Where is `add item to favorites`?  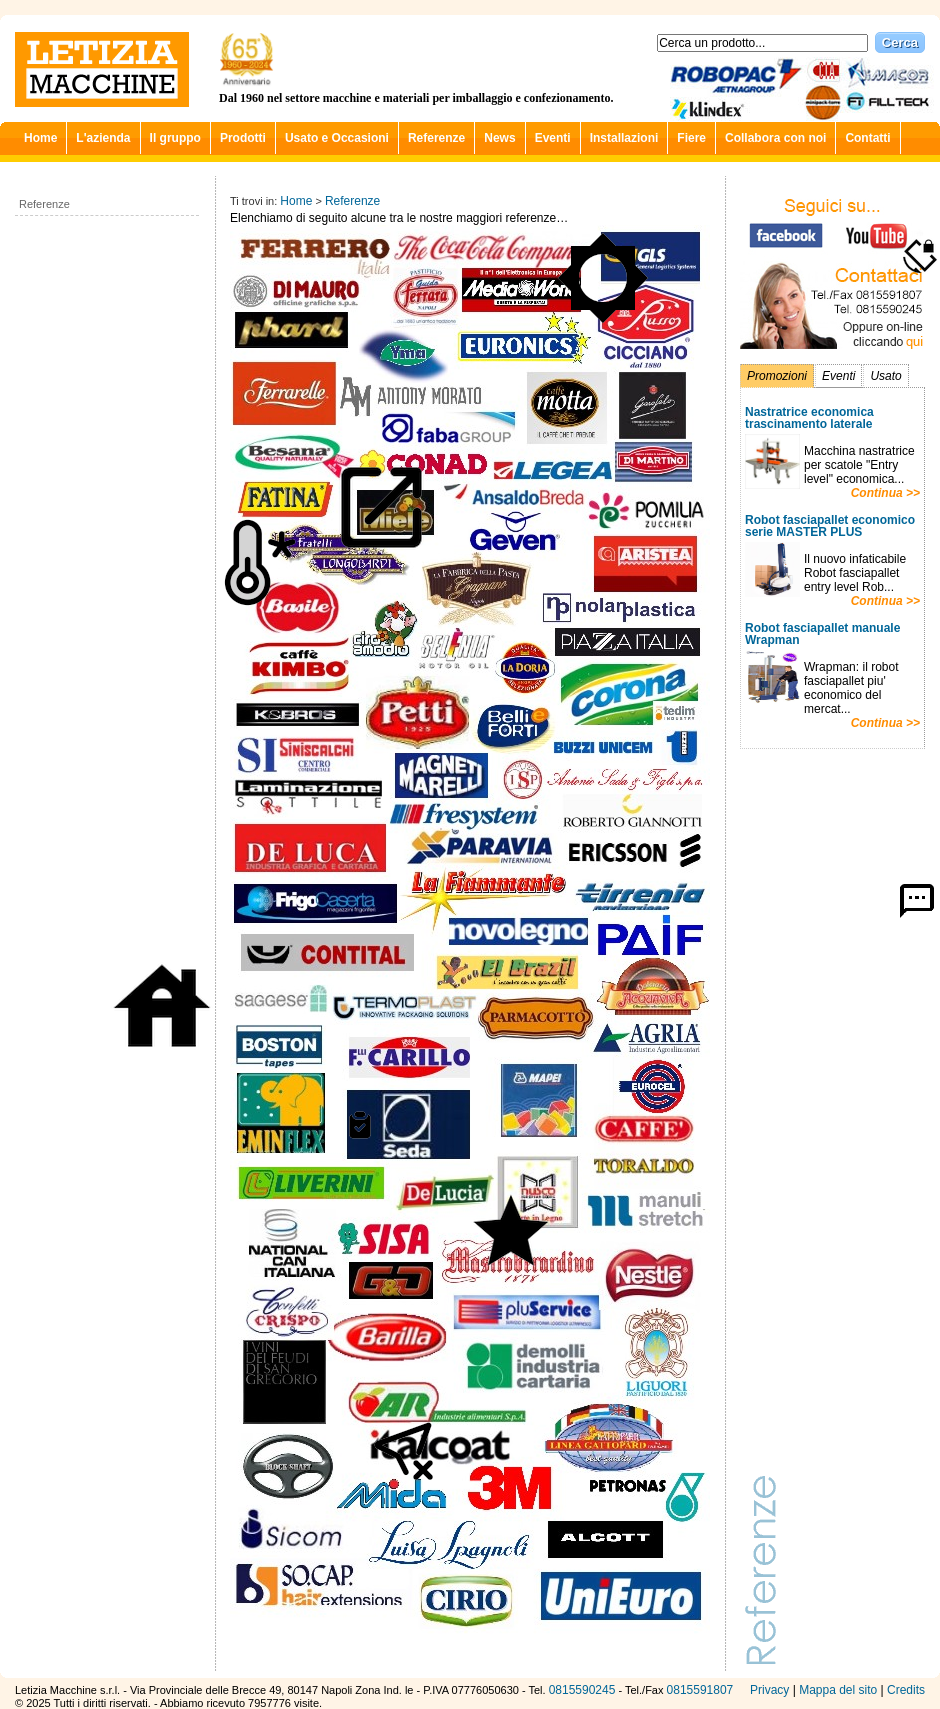
add item to favorites is located at coordinates (511, 1232).